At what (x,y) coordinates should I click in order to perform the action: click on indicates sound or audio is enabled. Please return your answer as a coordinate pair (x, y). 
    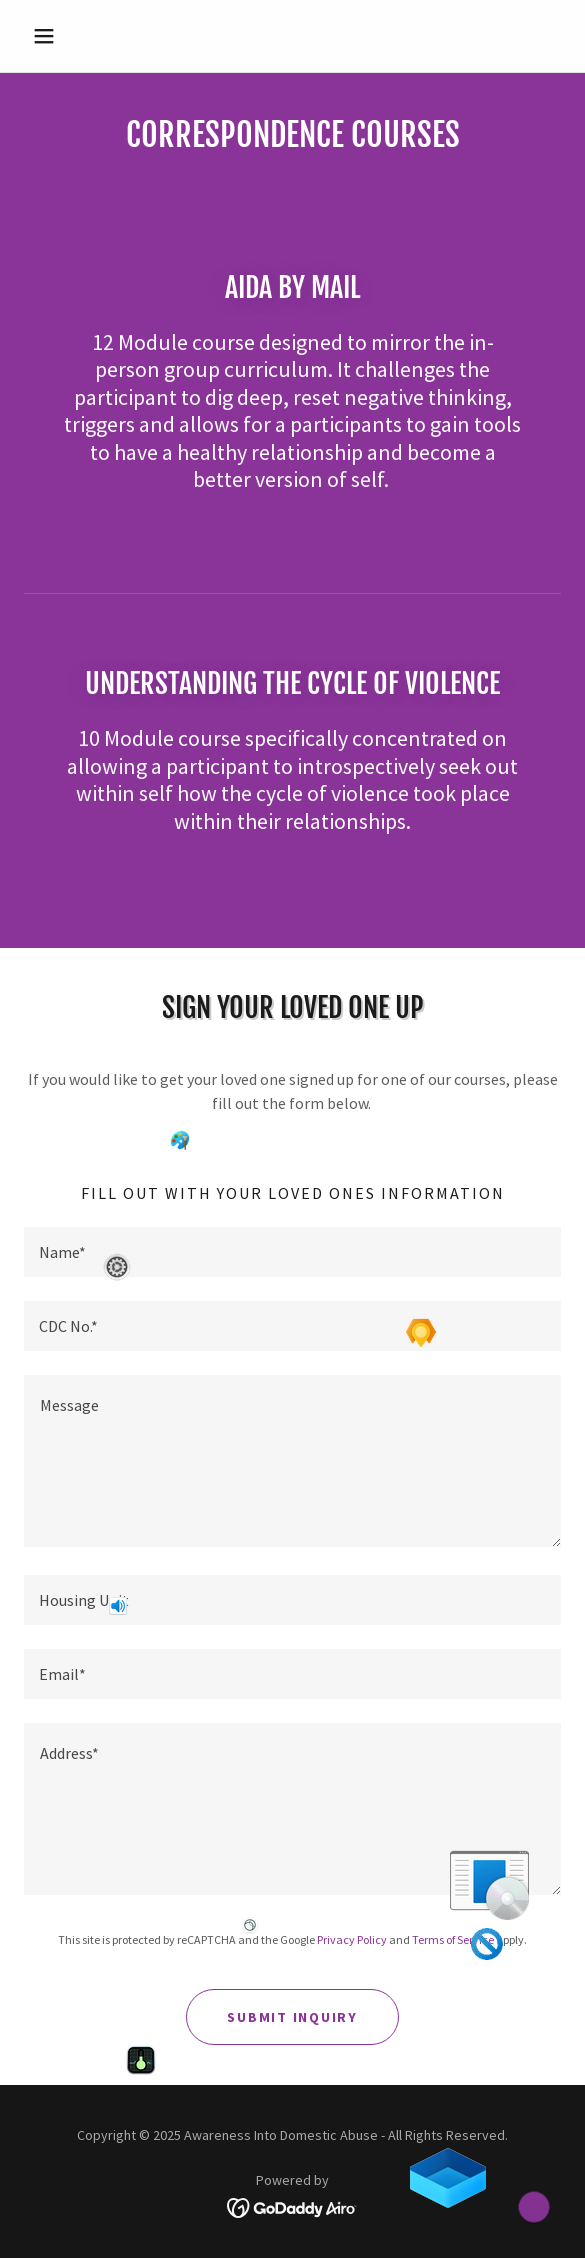
    Looking at the image, I should click on (132, 1592).